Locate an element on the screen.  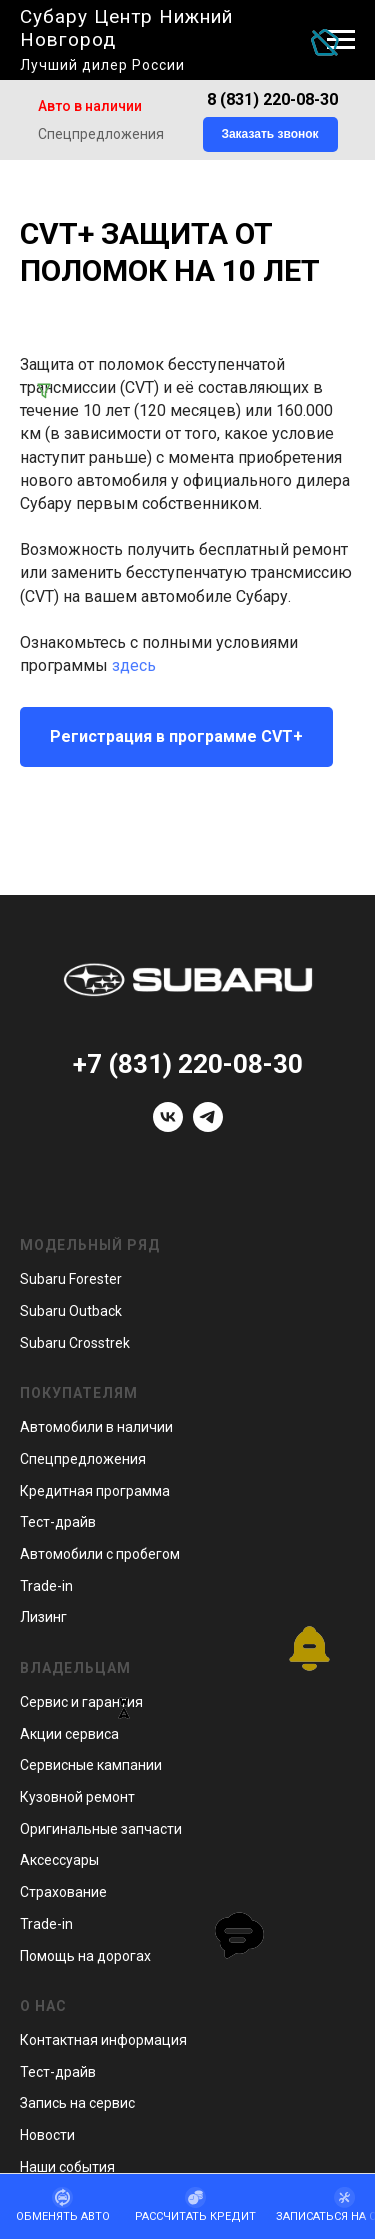
navigate west is located at coordinates (124, 1708).